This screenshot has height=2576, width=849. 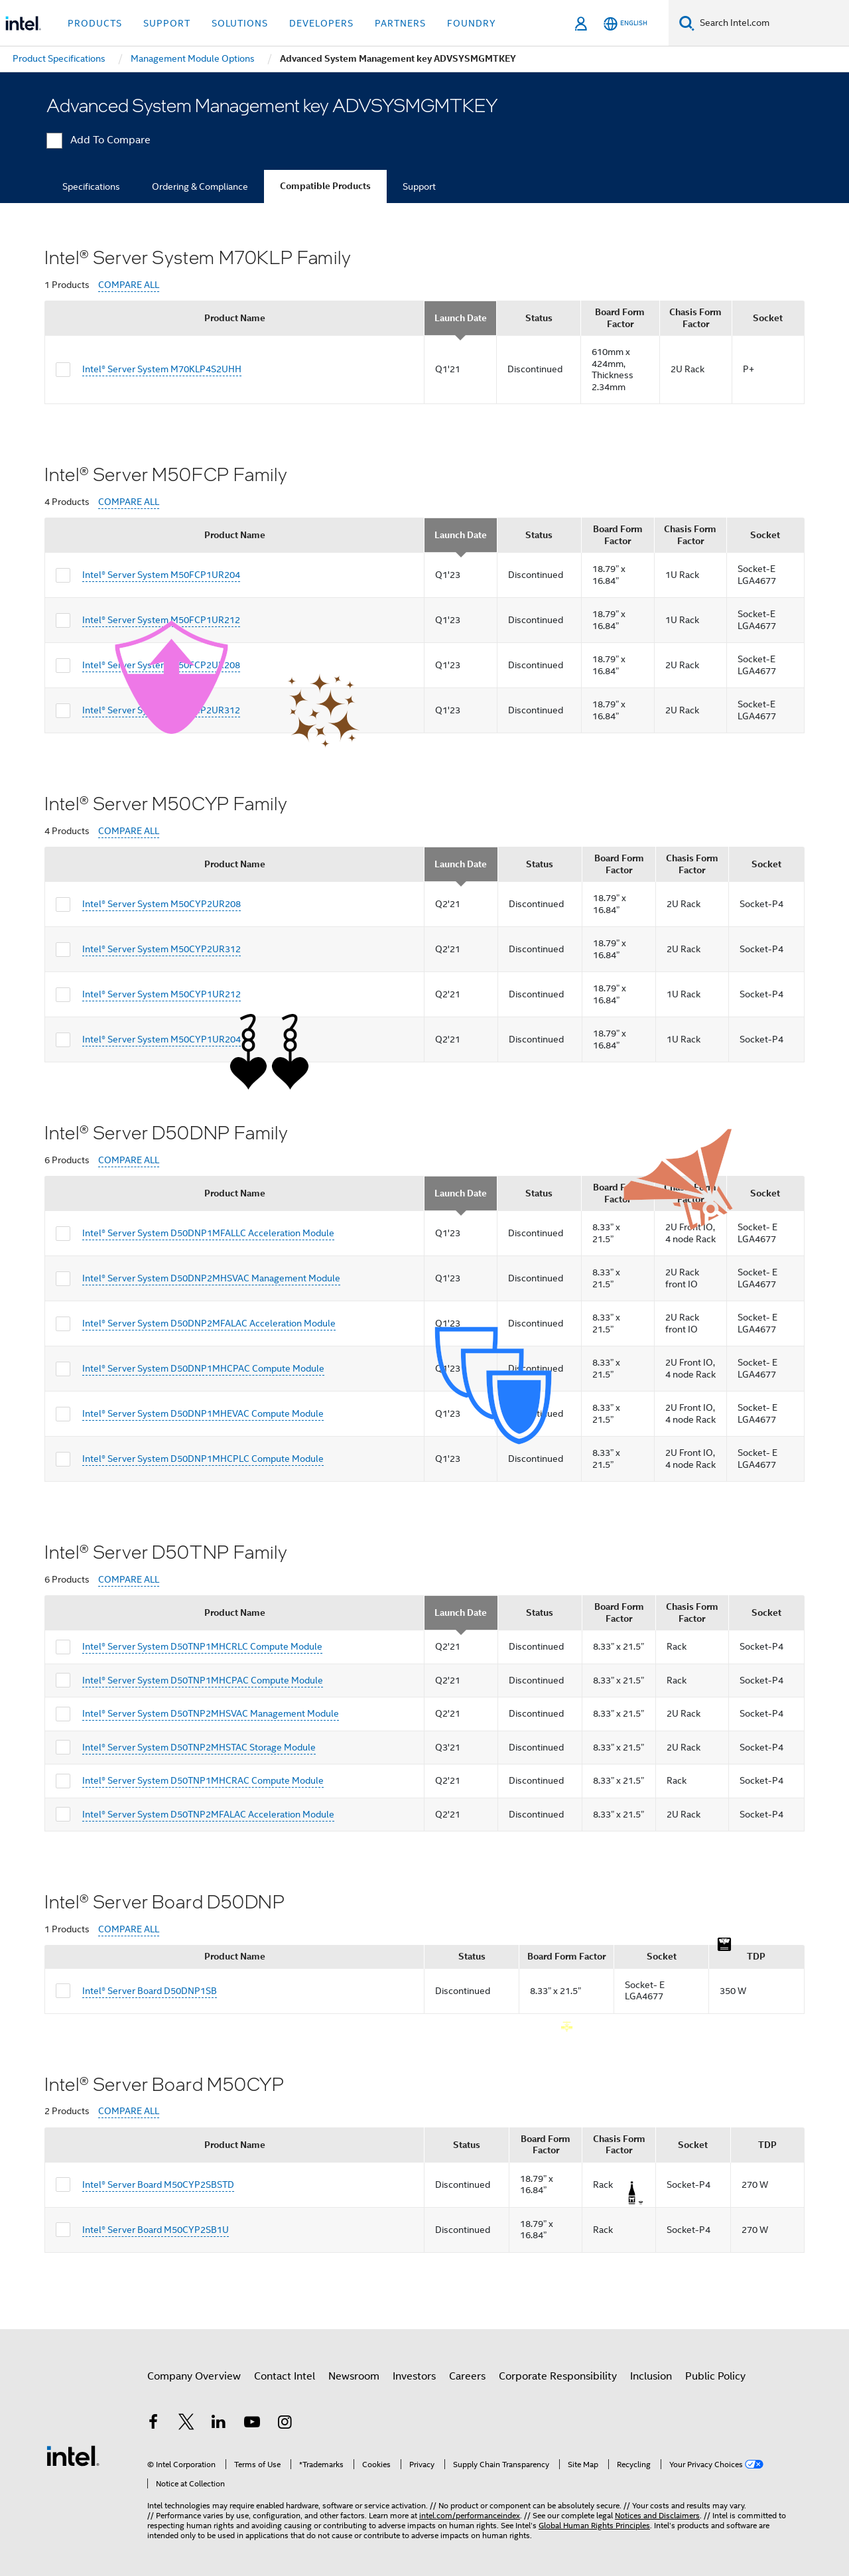 I want to click on indicates magic or special ability activation, so click(x=322, y=710).